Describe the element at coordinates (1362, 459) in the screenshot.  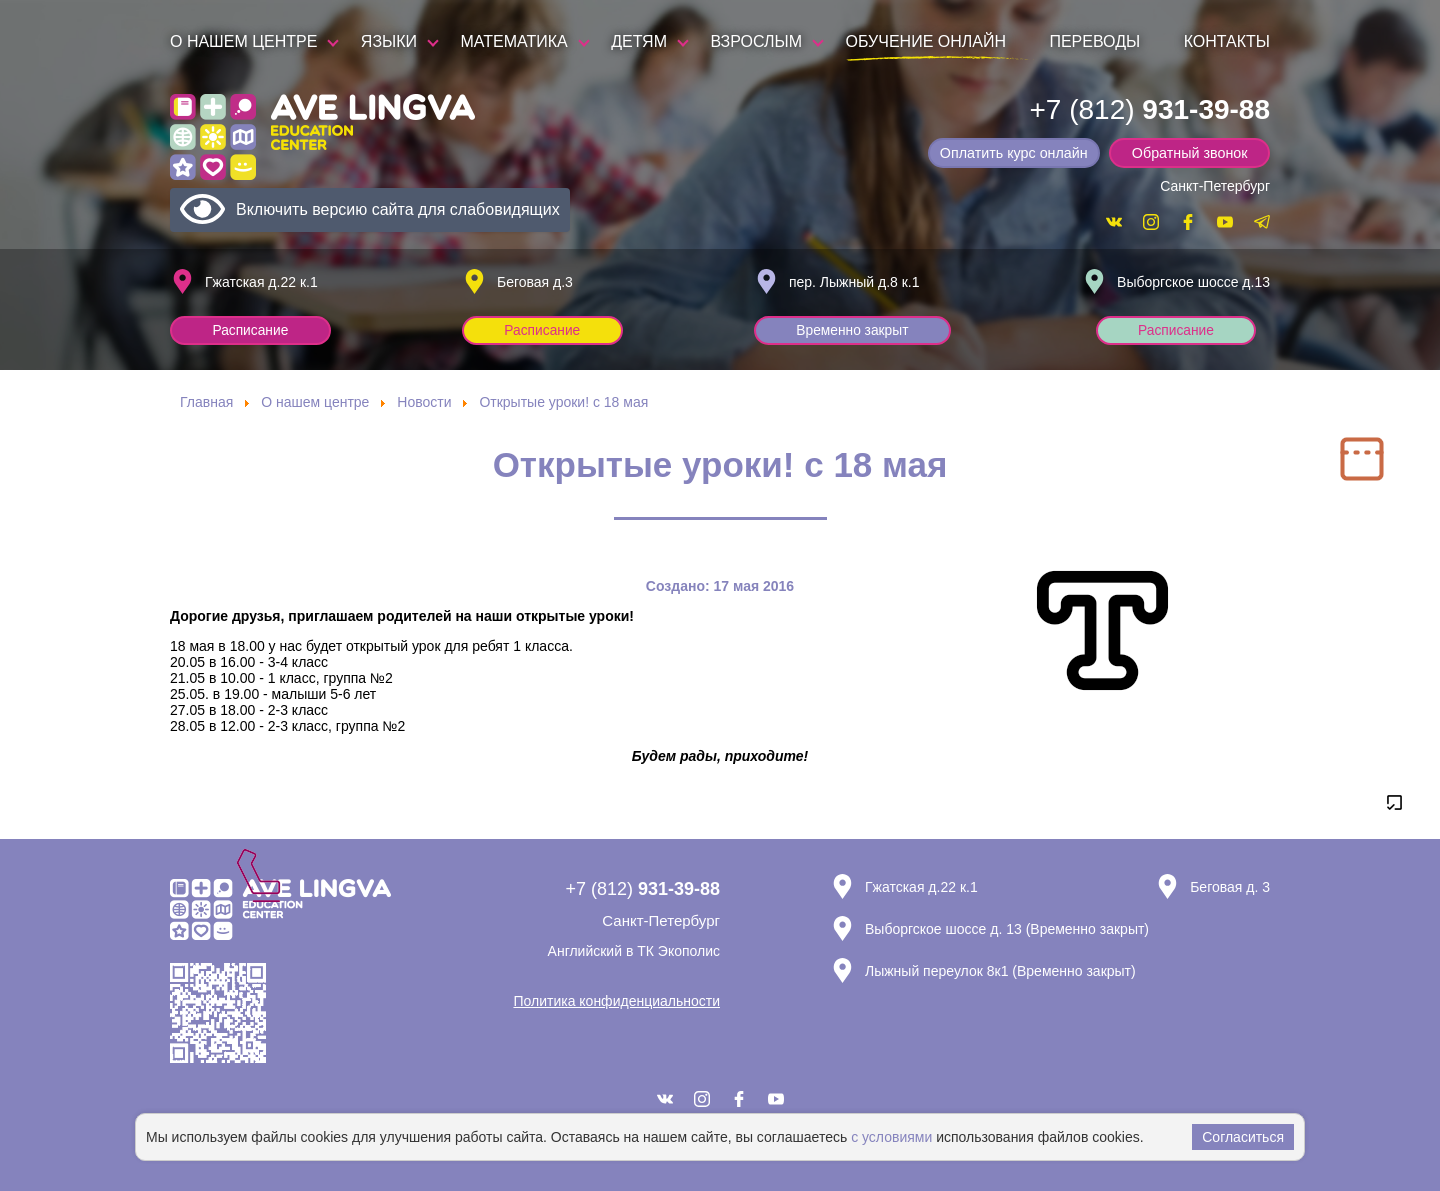
I see `toggle optional top panel visibility` at that location.